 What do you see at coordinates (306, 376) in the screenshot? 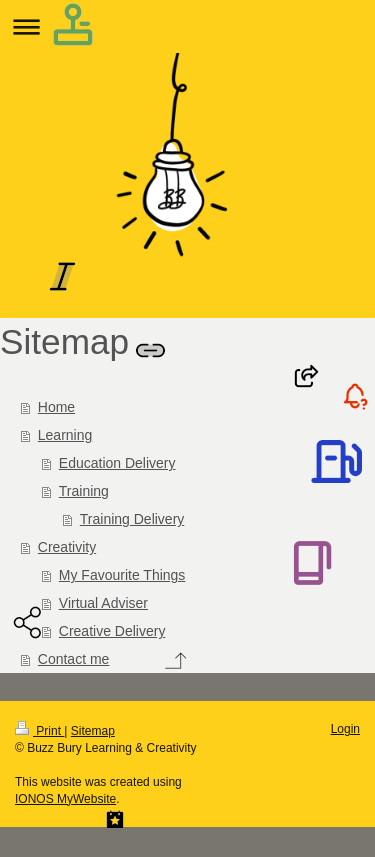
I see `share this content` at bounding box center [306, 376].